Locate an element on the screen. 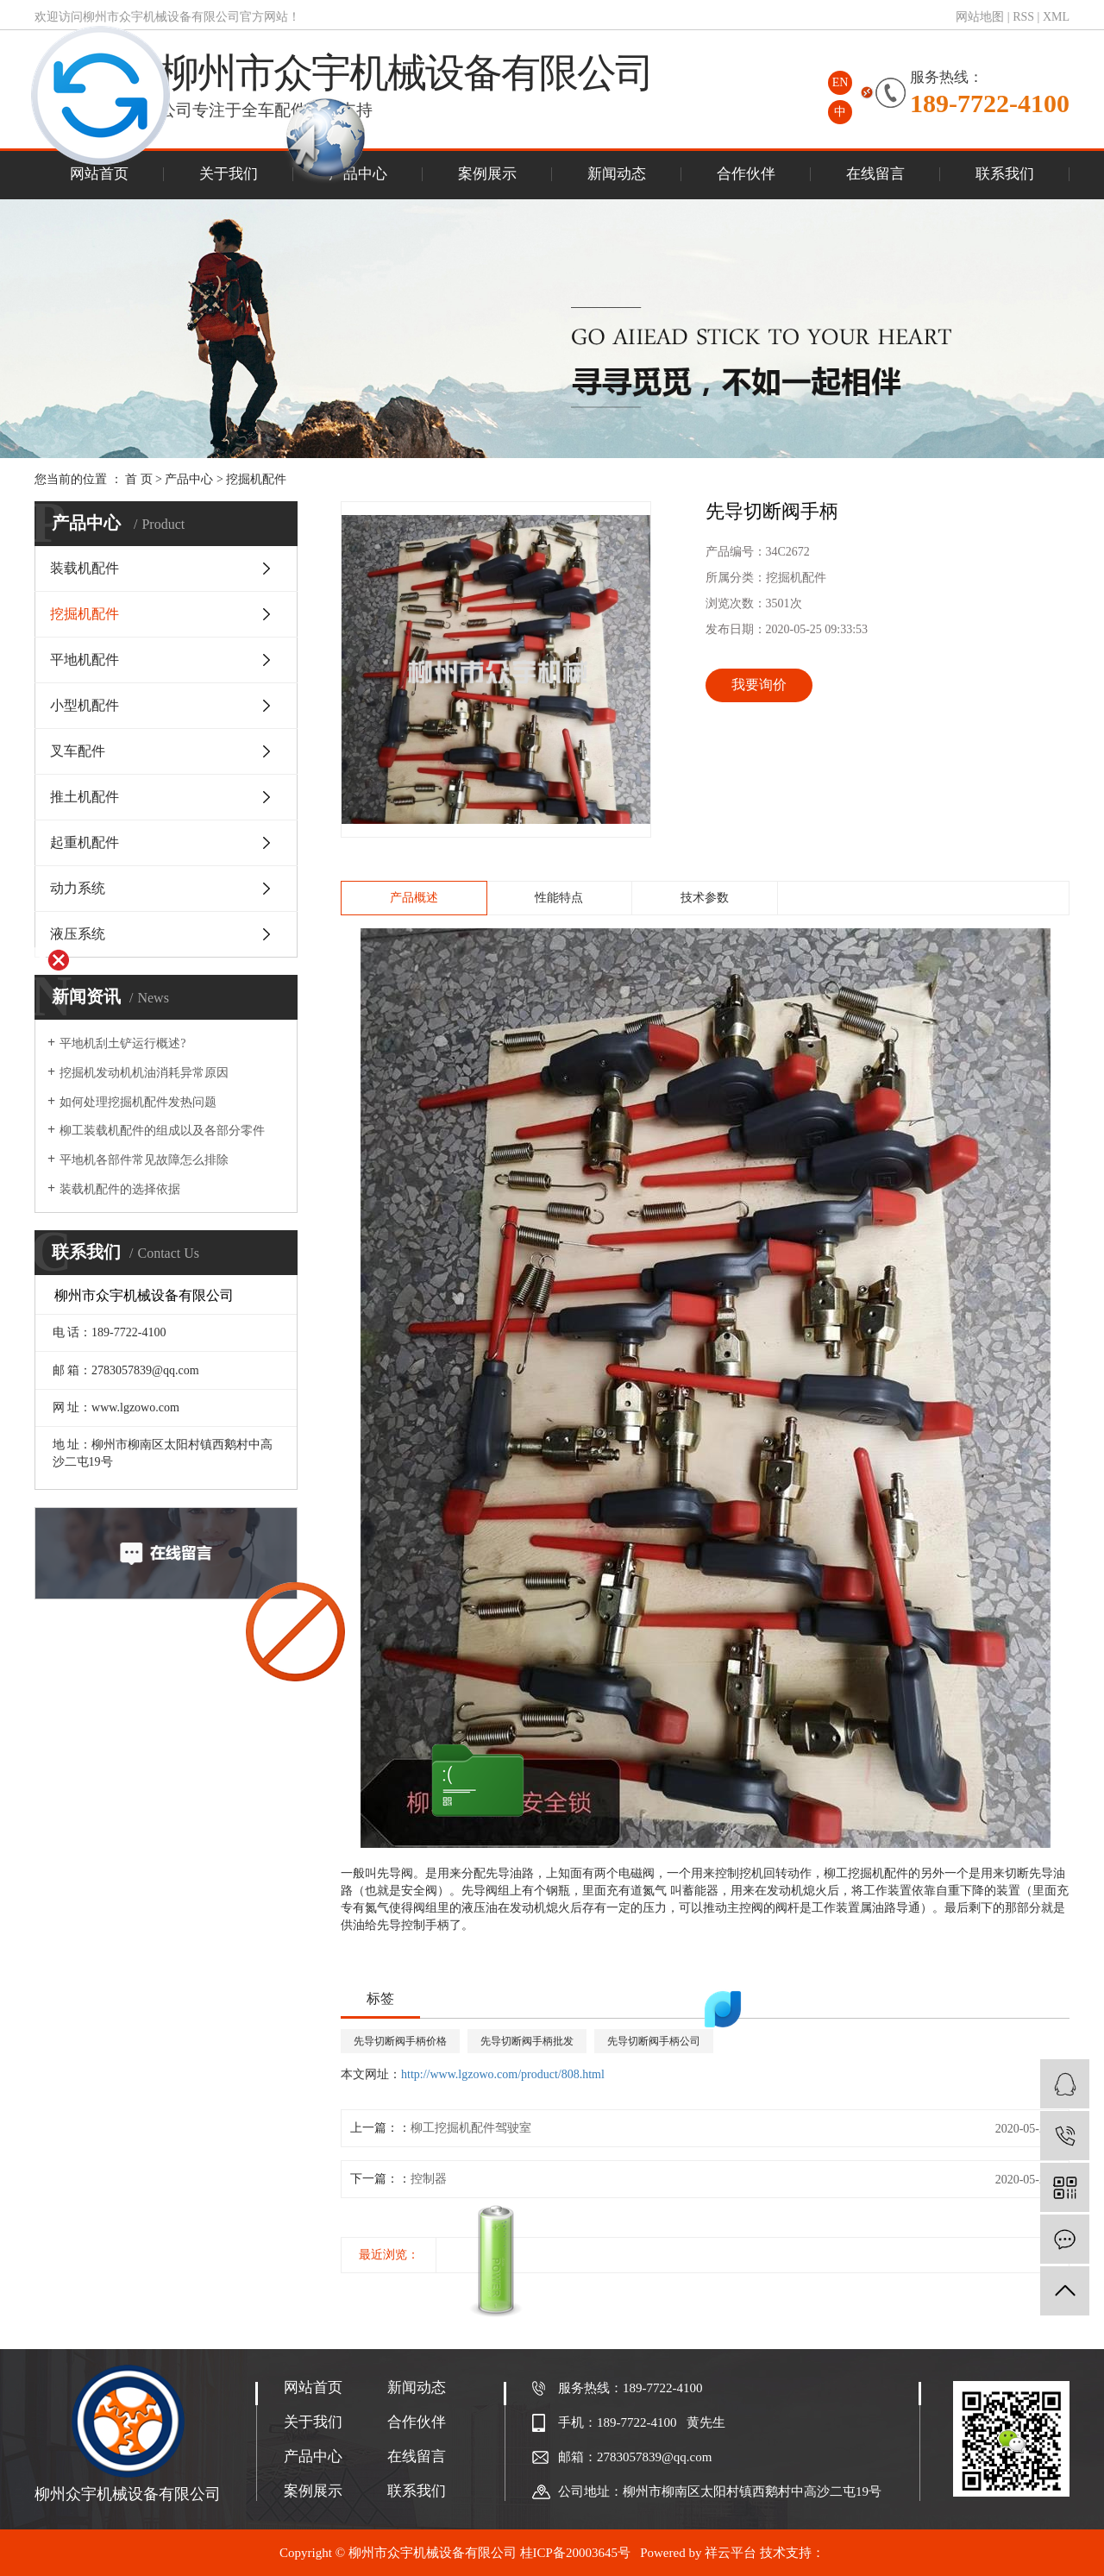  folder containing windows insider or beta system files is located at coordinates (477, 1782).